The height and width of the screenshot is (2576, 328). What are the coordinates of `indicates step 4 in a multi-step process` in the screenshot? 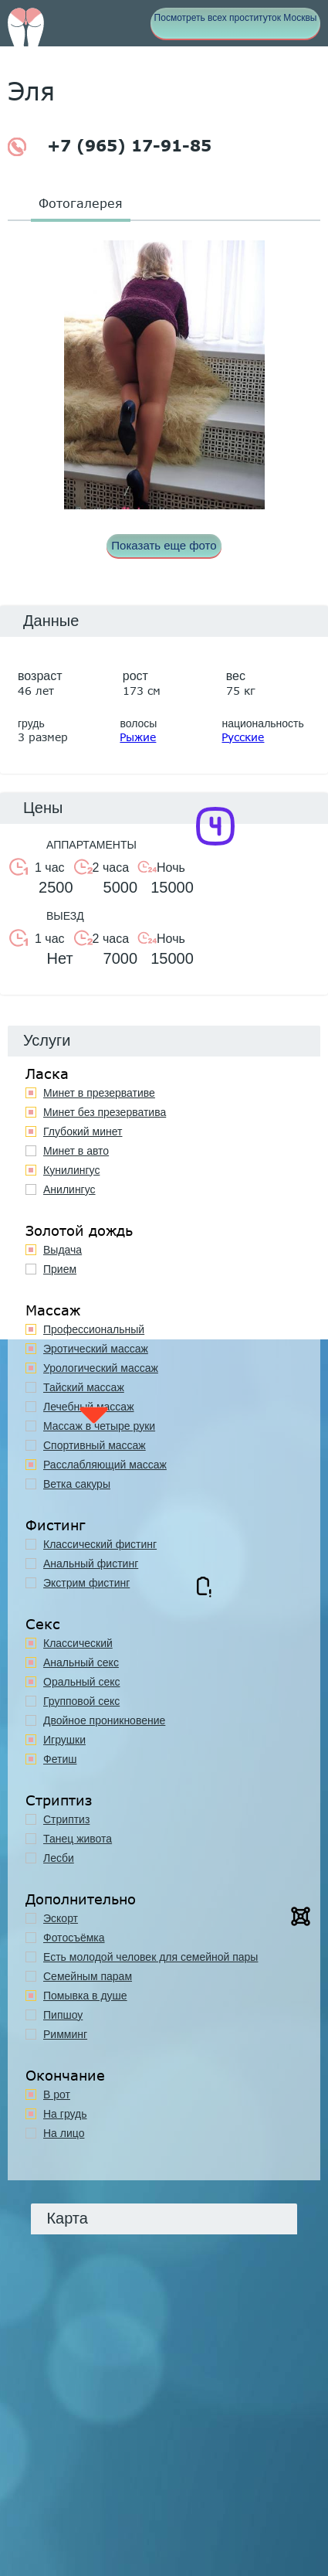 It's located at (215, 826).